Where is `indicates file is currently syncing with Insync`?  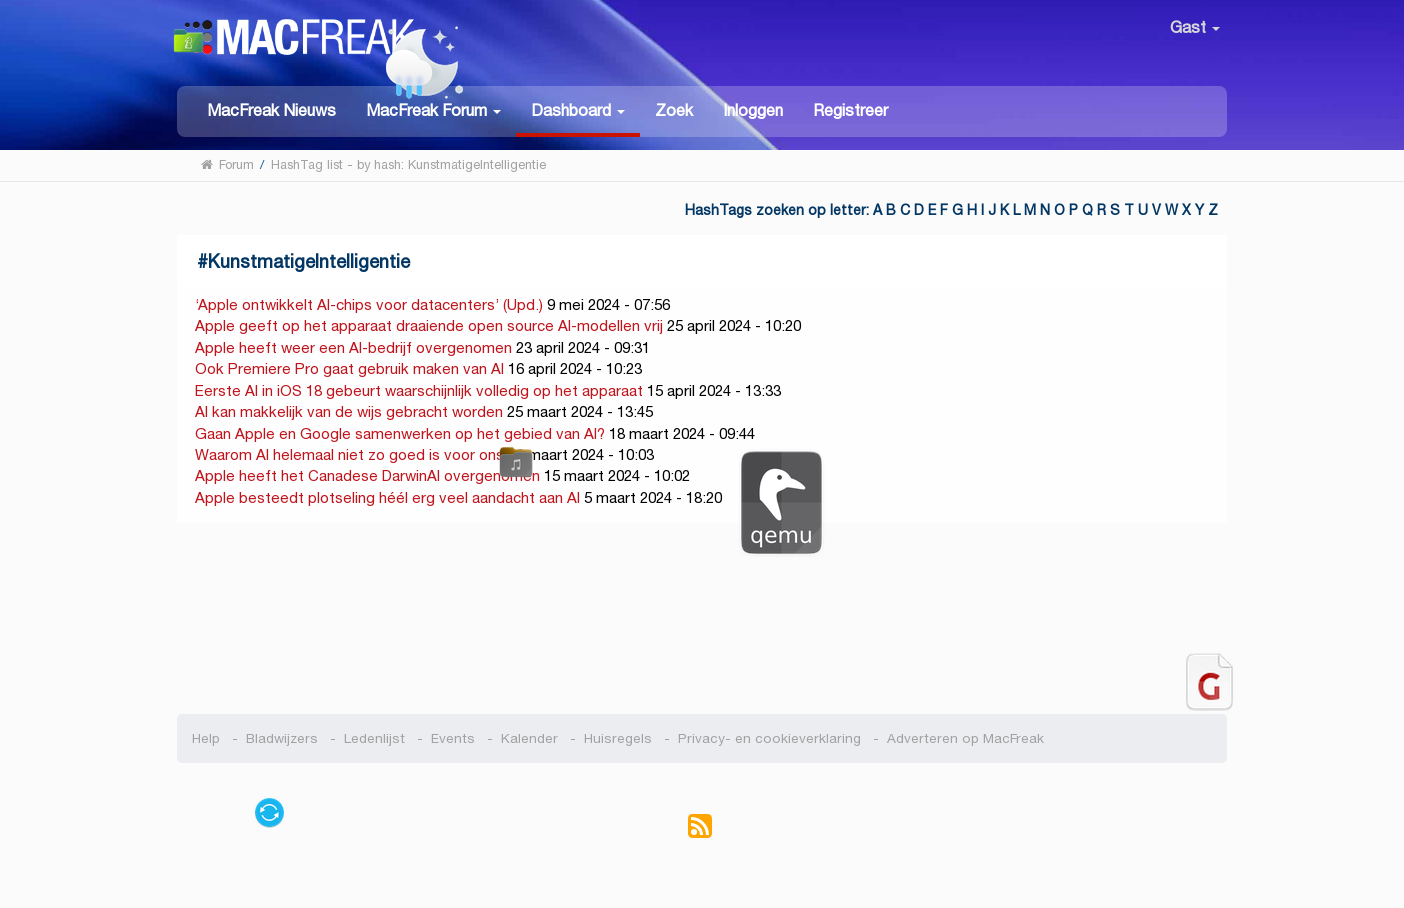 indicates file is currently syncing with Insync is located at coordinates (269, 812).